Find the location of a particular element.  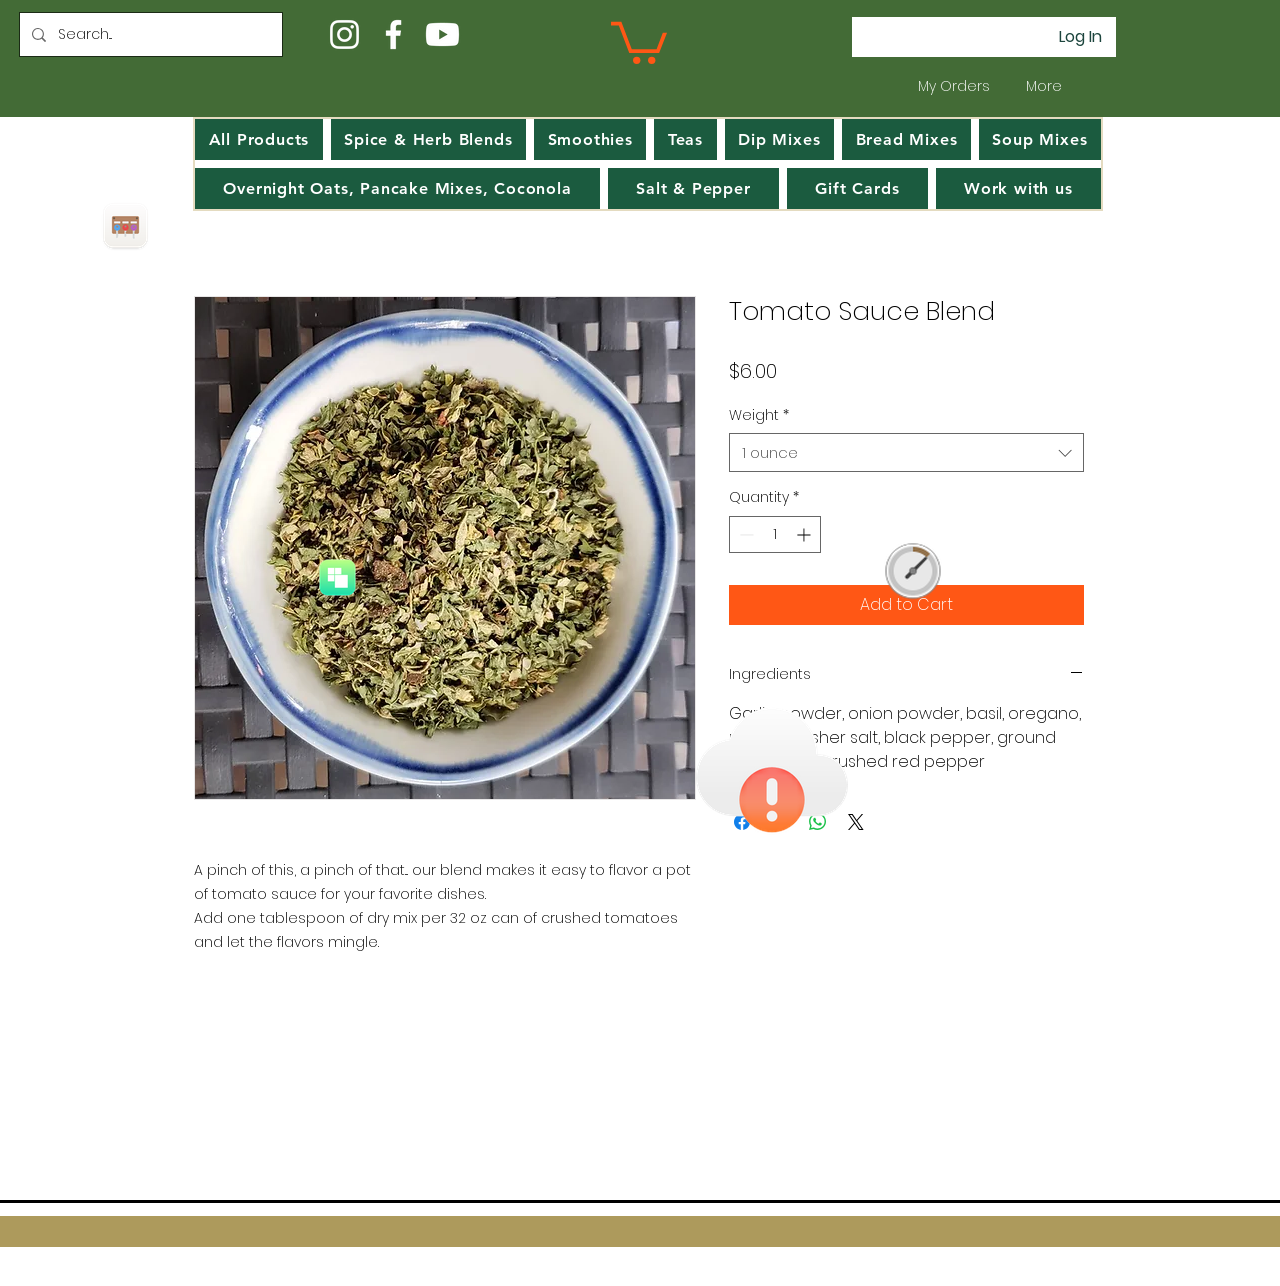

open window tiling and arrangement controls is located at coordinates (337, 577).